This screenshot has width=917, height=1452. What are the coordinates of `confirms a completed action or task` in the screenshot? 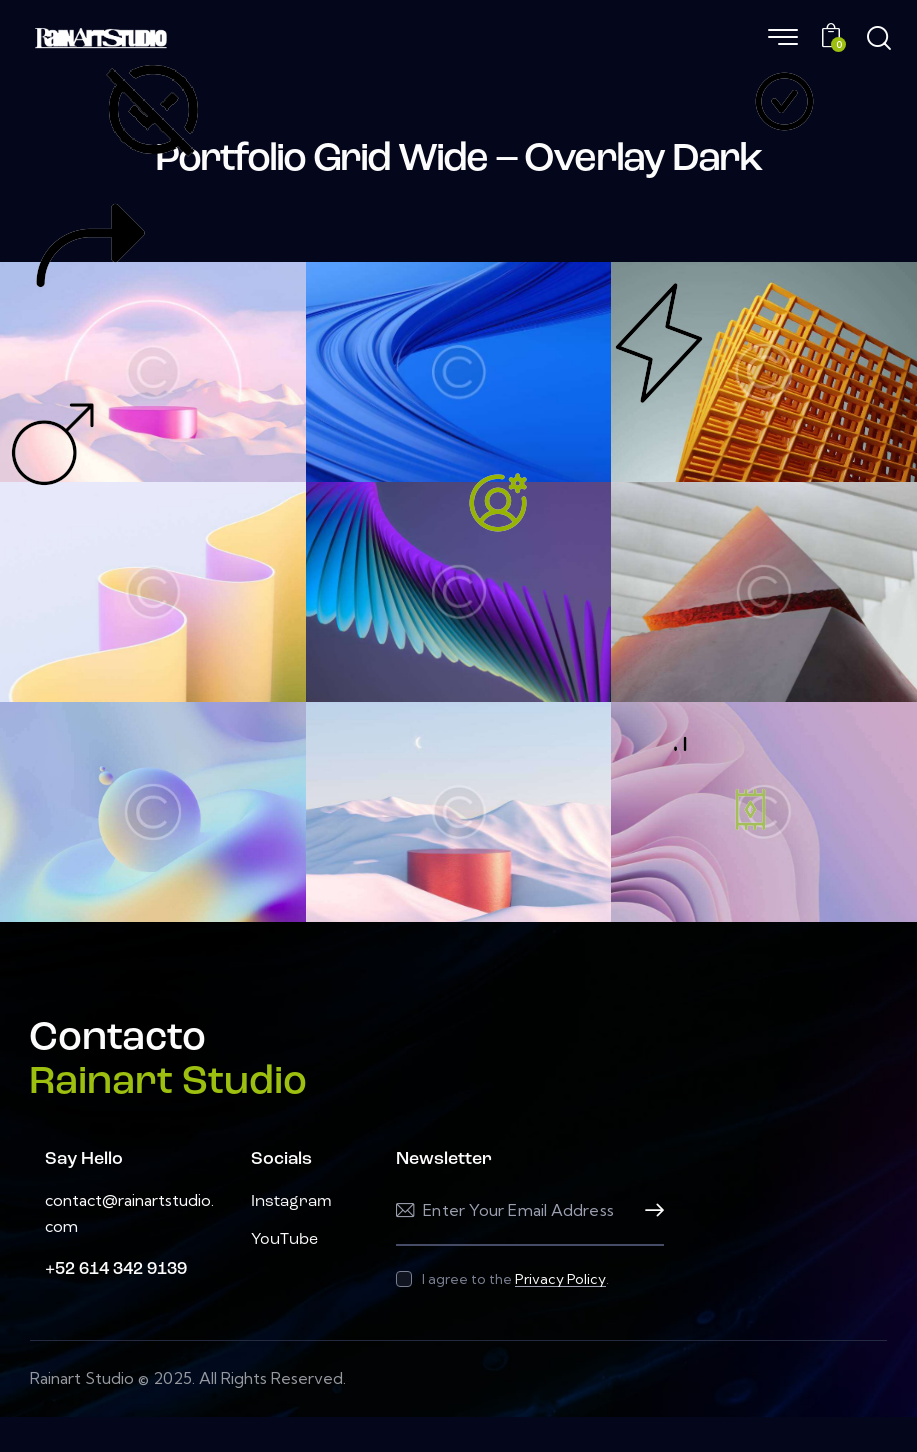 It's located at (784, 101).